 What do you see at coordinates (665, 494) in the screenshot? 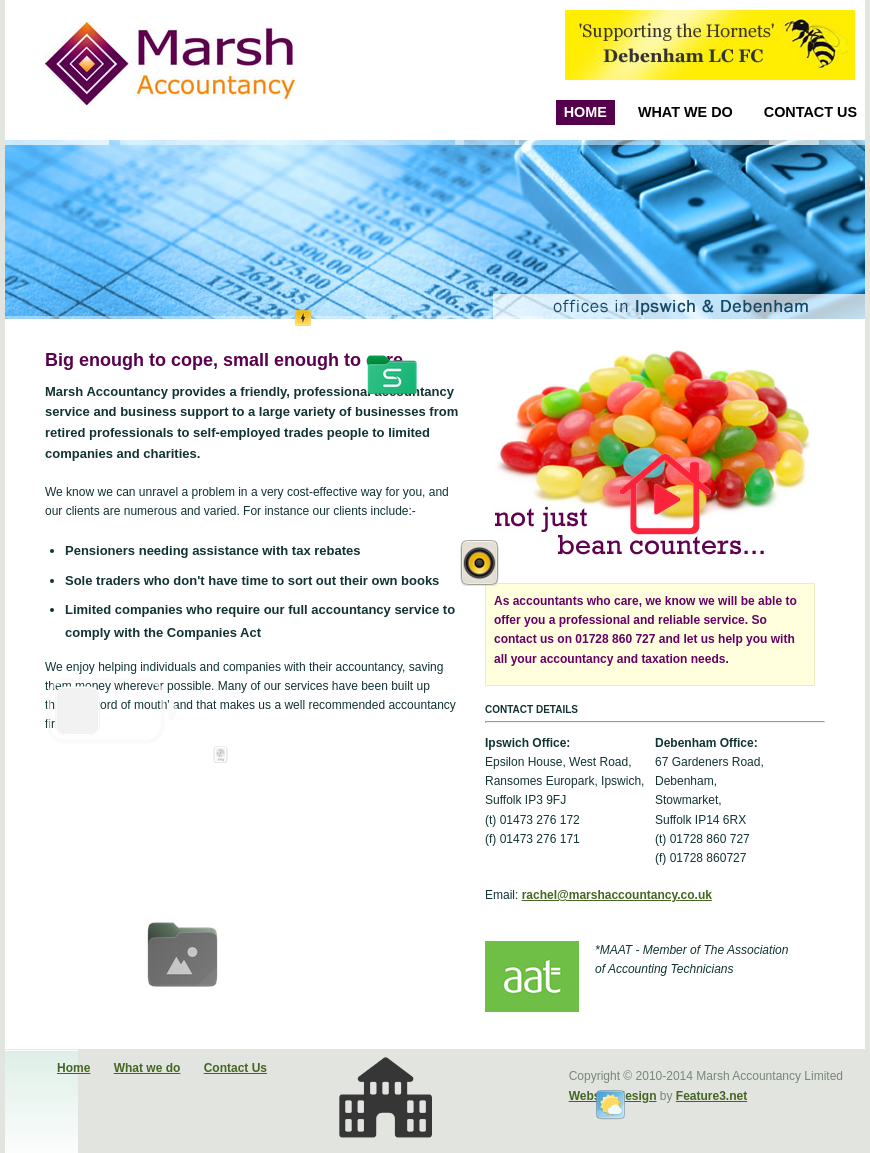
I see `access home sharing preferences` at bounding box center [665, 494].